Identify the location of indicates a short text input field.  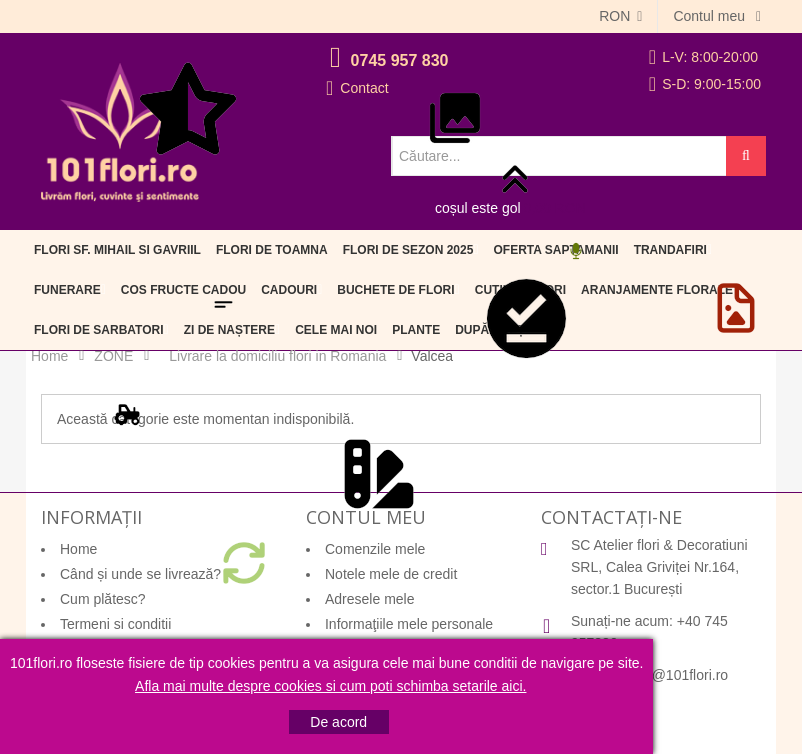
(223, 304).